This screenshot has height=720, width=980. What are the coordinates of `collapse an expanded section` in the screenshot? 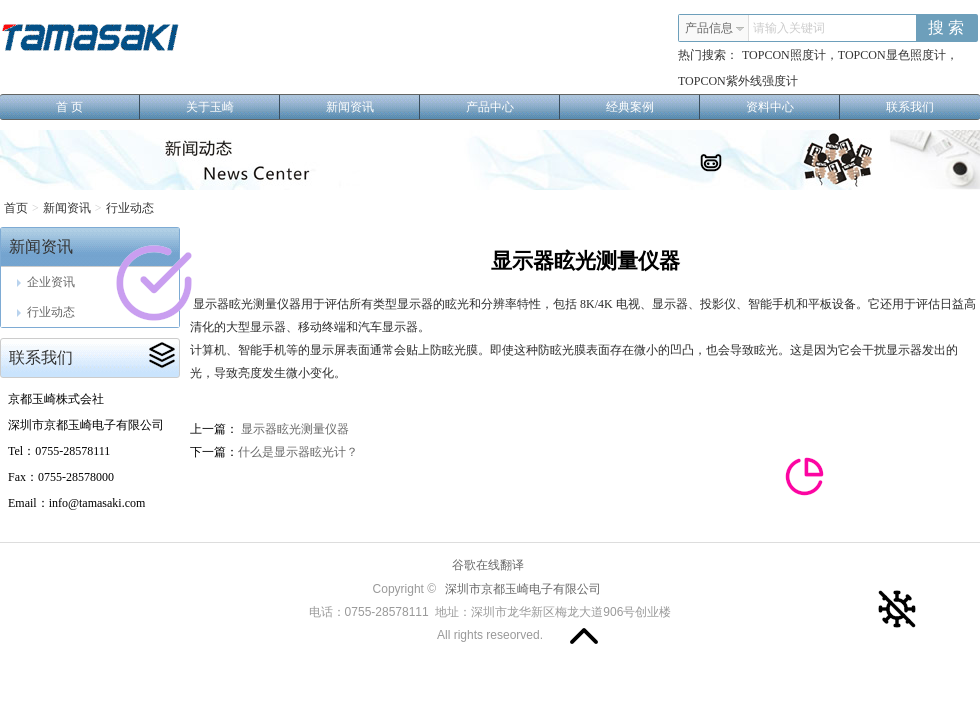 It's located at (584, 636).